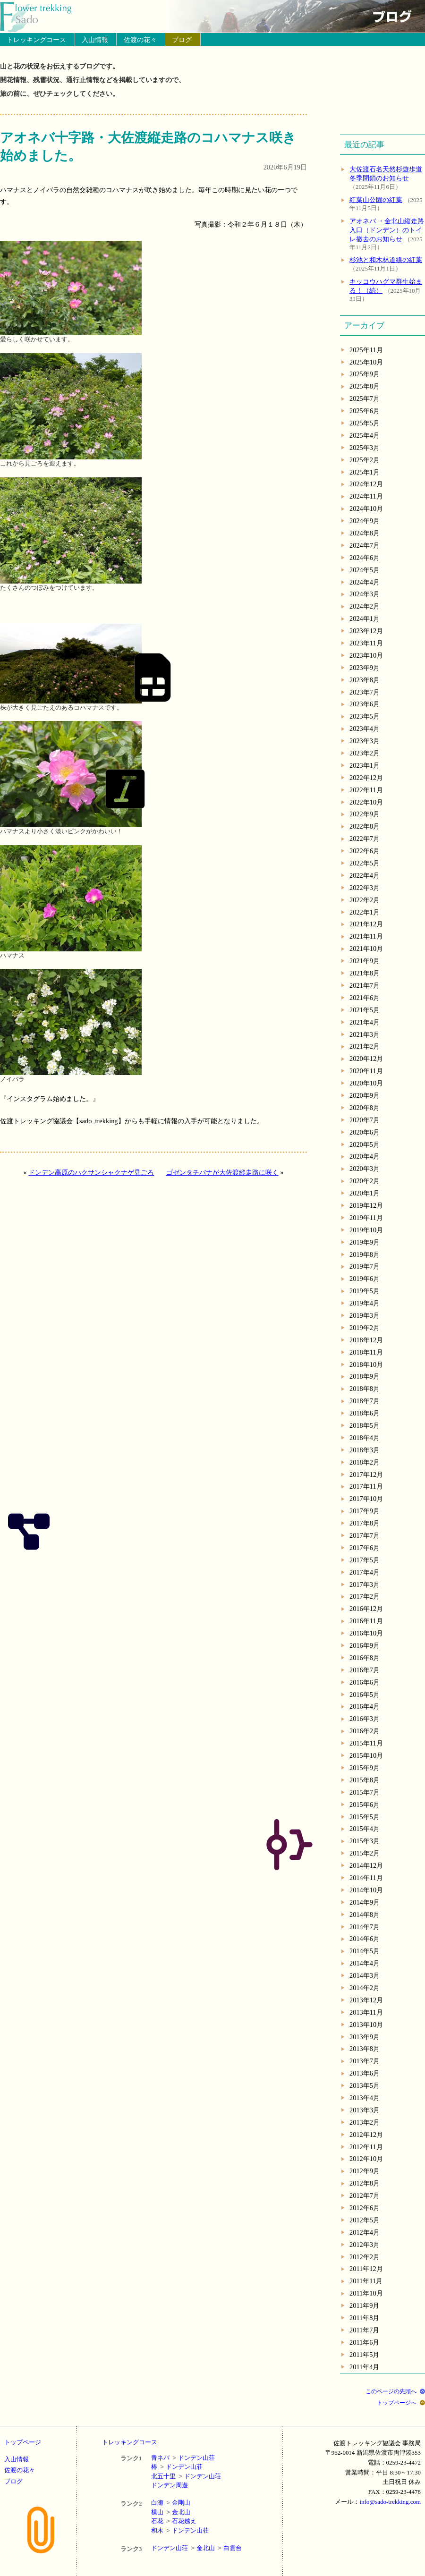 This screenshot has height=2576, width=425. I want to click on view project workflow or diagram, so click(29, 1532).